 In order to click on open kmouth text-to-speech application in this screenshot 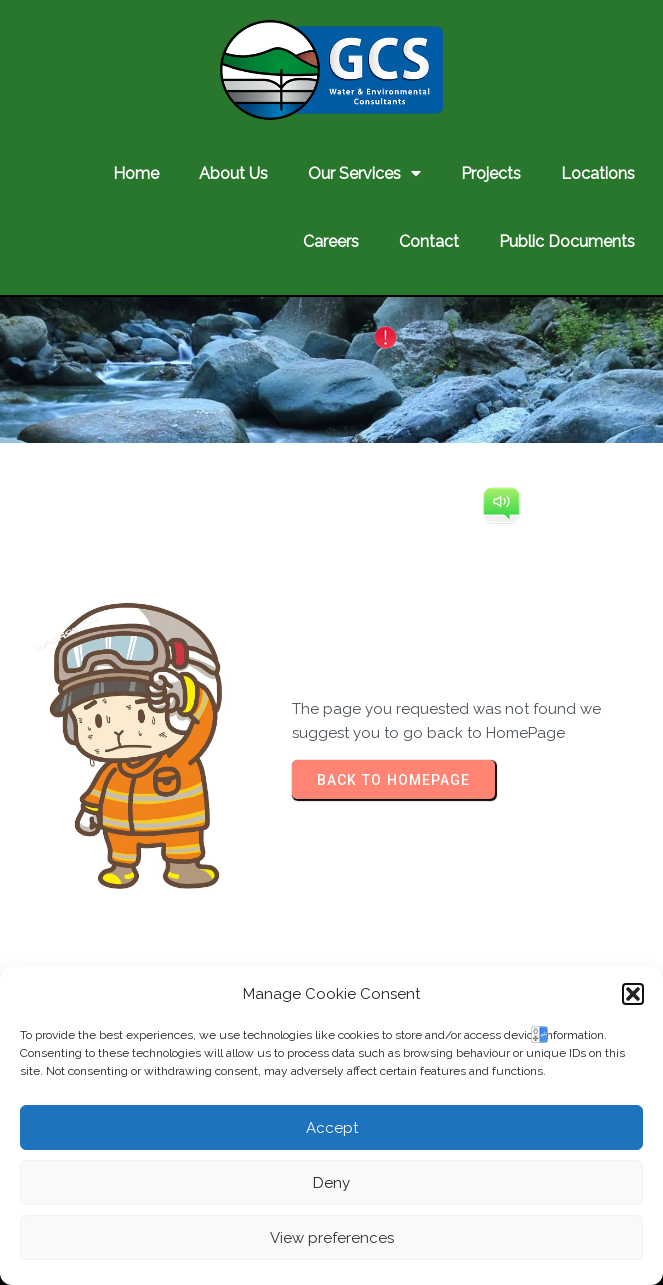, I will do `click(501, 505)`.